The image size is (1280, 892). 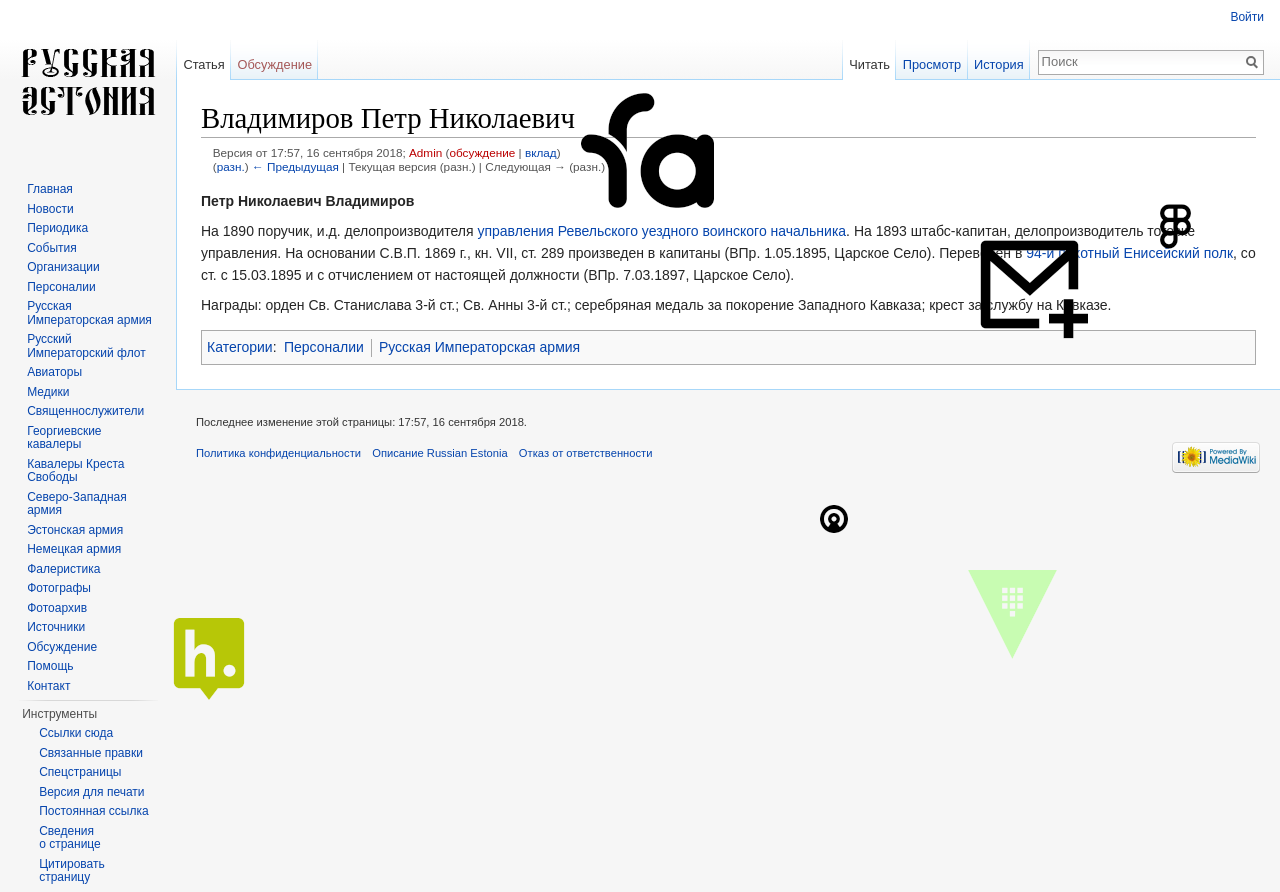 I want to click on compose a new email, so click(x=1029, y=284).